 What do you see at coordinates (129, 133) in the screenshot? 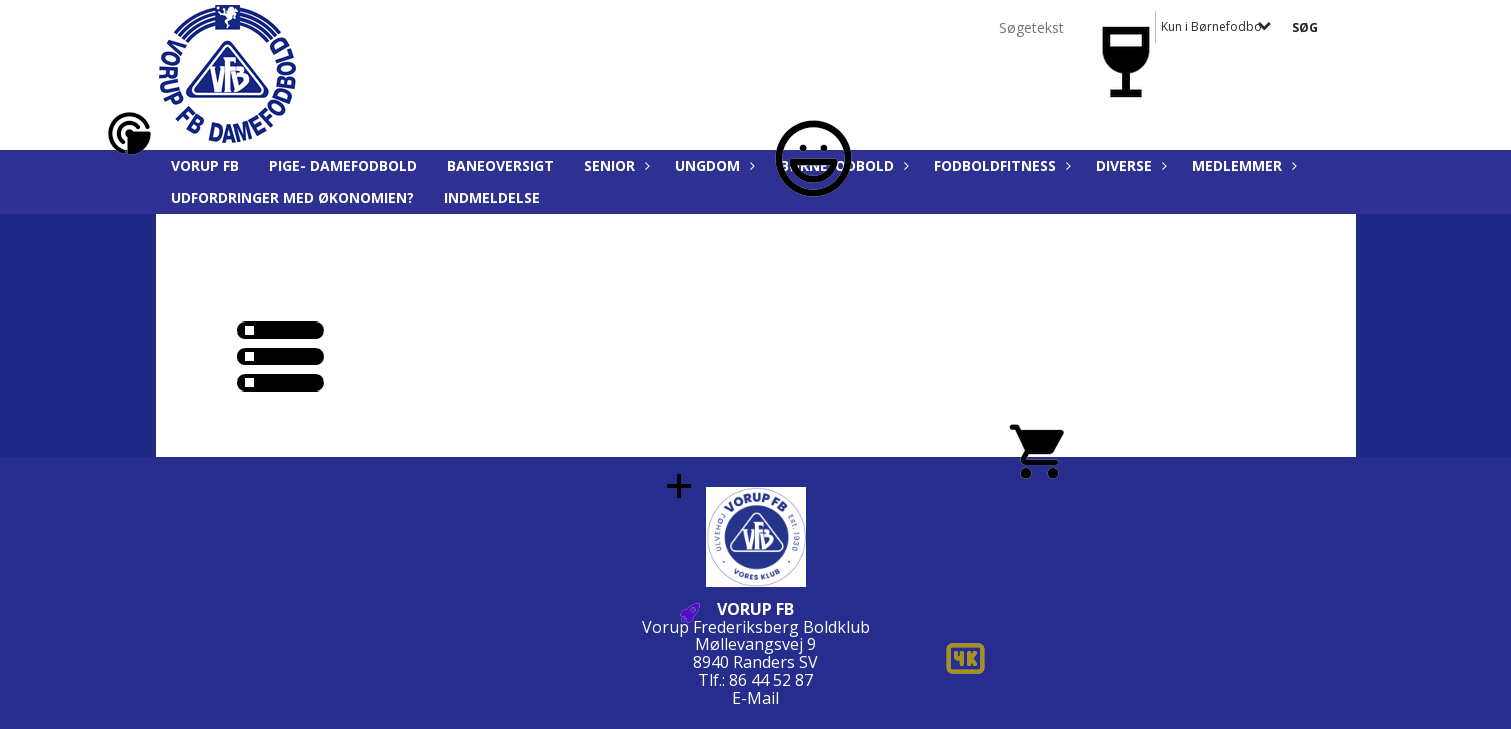
I see `scan for nearby devices or networks` at bounding box center [129, 133].